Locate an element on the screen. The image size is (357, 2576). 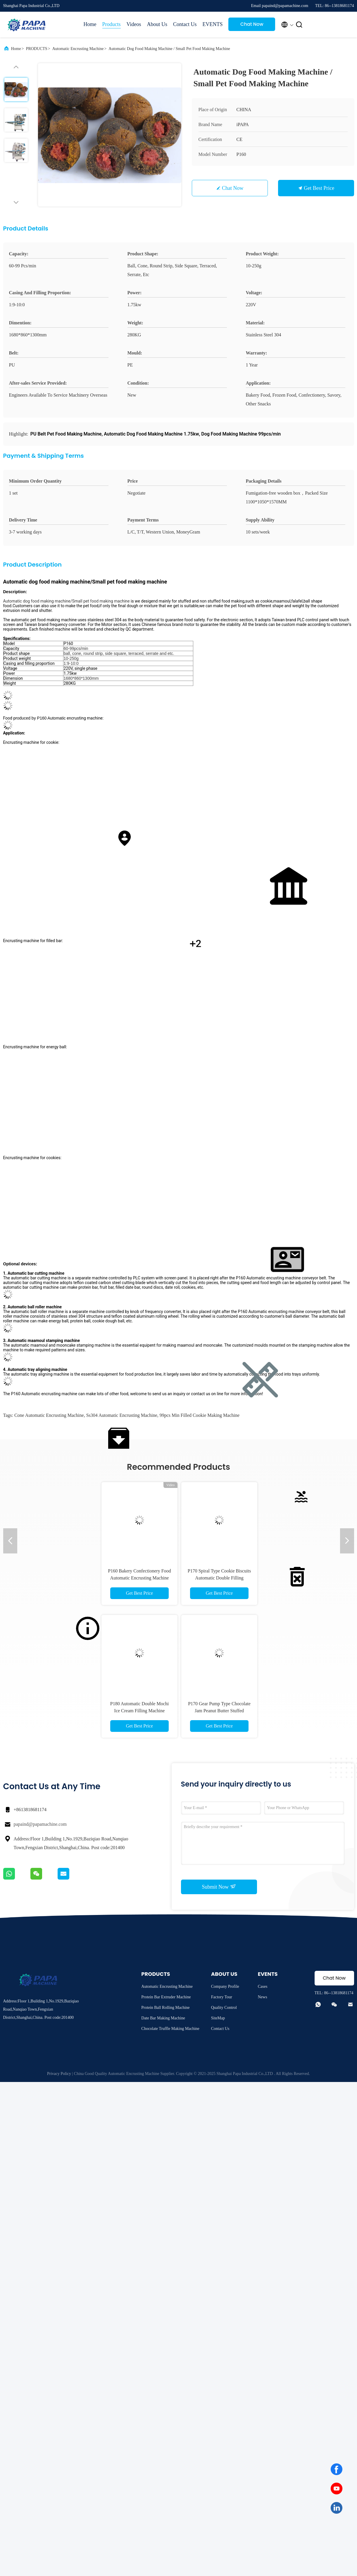
access contact's email information is located at coordinates (287, 1259).